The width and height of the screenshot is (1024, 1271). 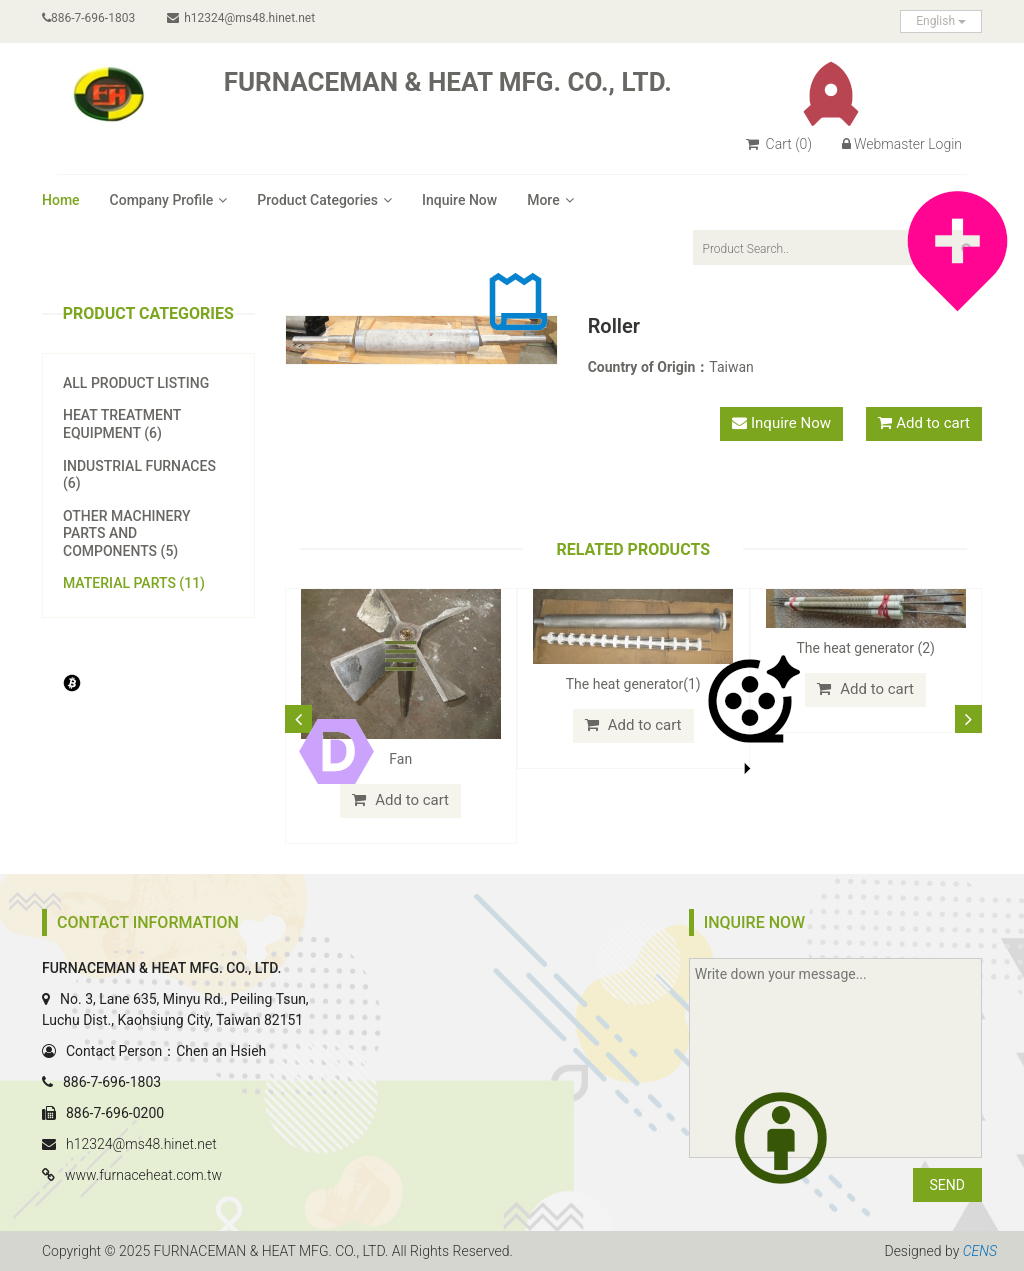 I want to click on view receipt or transaction history, so click(x=515, y=301).